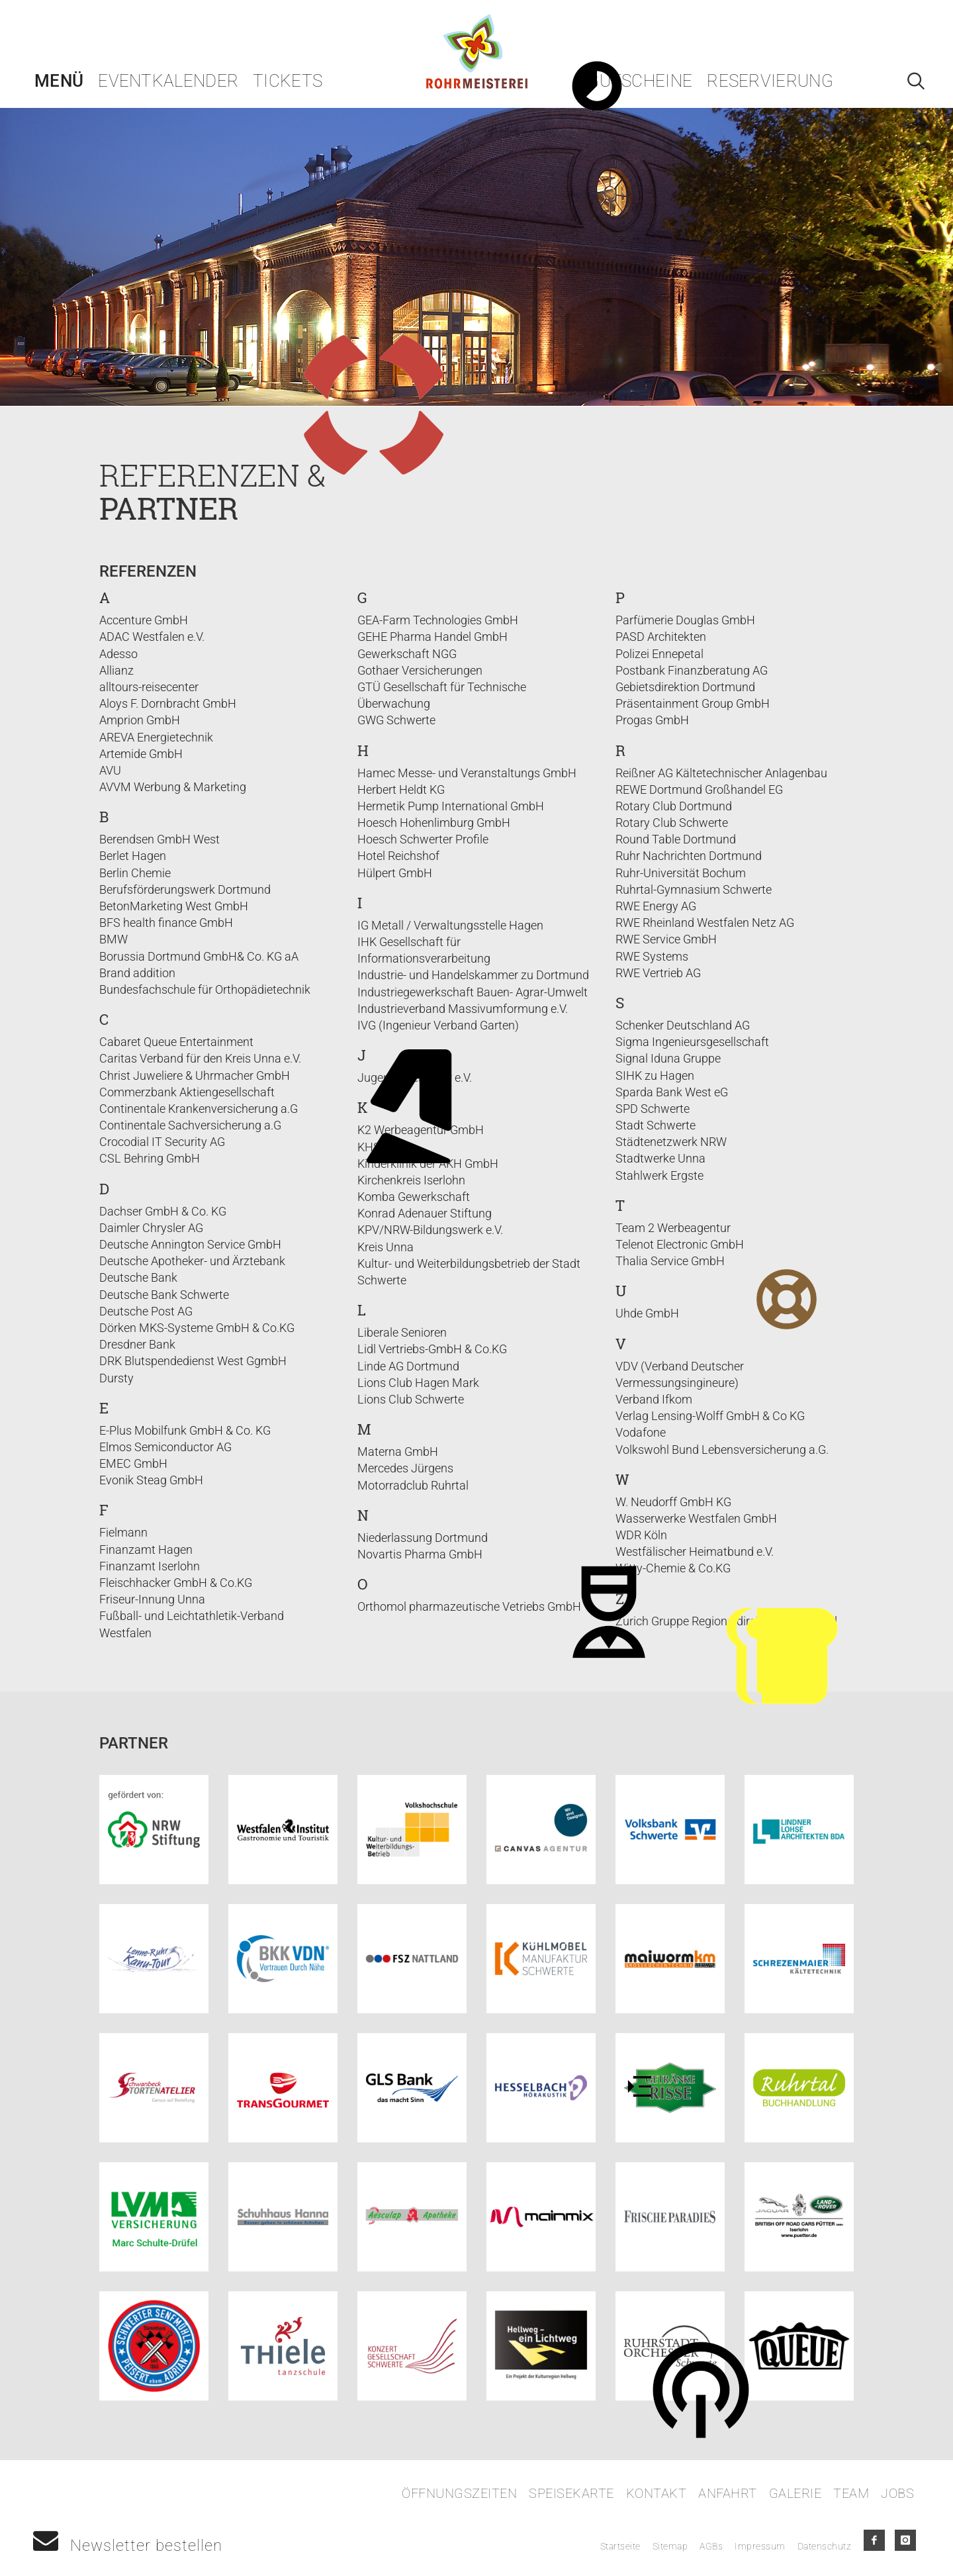  What do you see at coordinates (782, 1653) in the screenshot?
I see `browse bakery or bread products` at bounding box center [782, 1653].